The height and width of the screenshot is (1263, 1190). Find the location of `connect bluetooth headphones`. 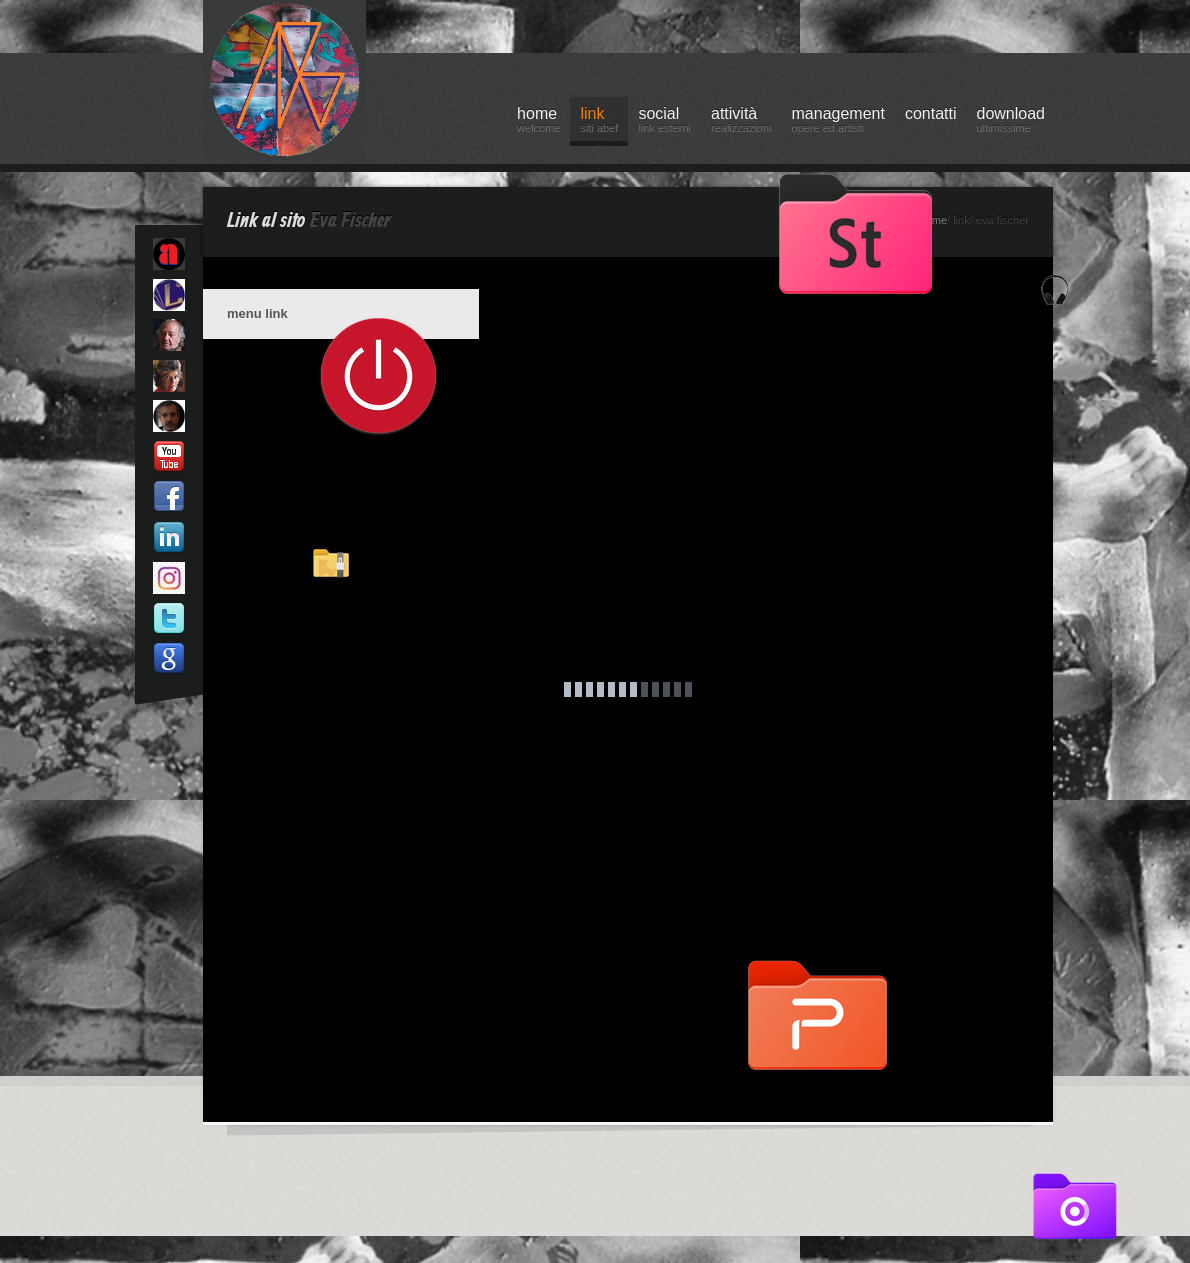

connect bluetooth headphones is located at coordinates (1055, 290).